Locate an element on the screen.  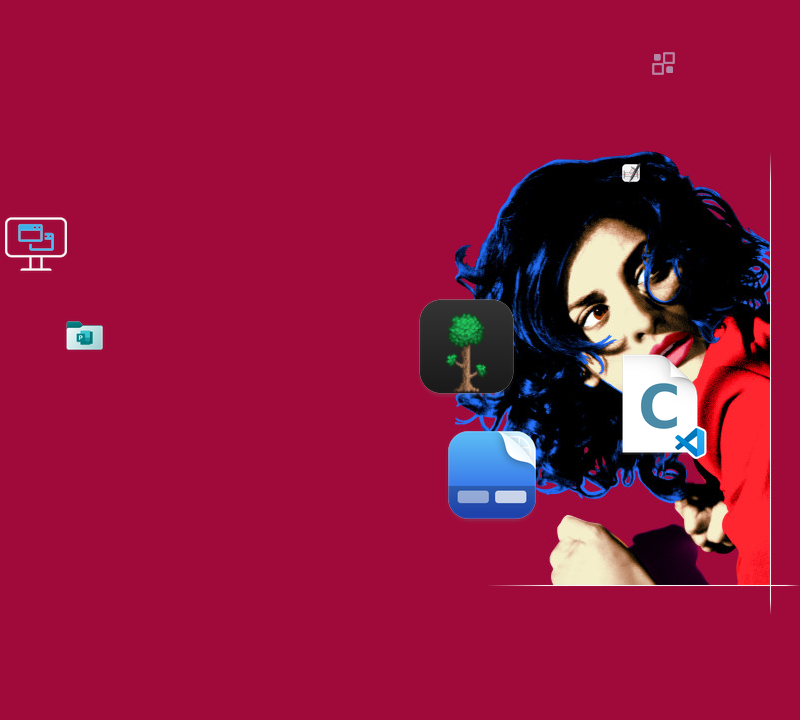
open folder containing microsoft publisher files is located at coordinates (84, 336).